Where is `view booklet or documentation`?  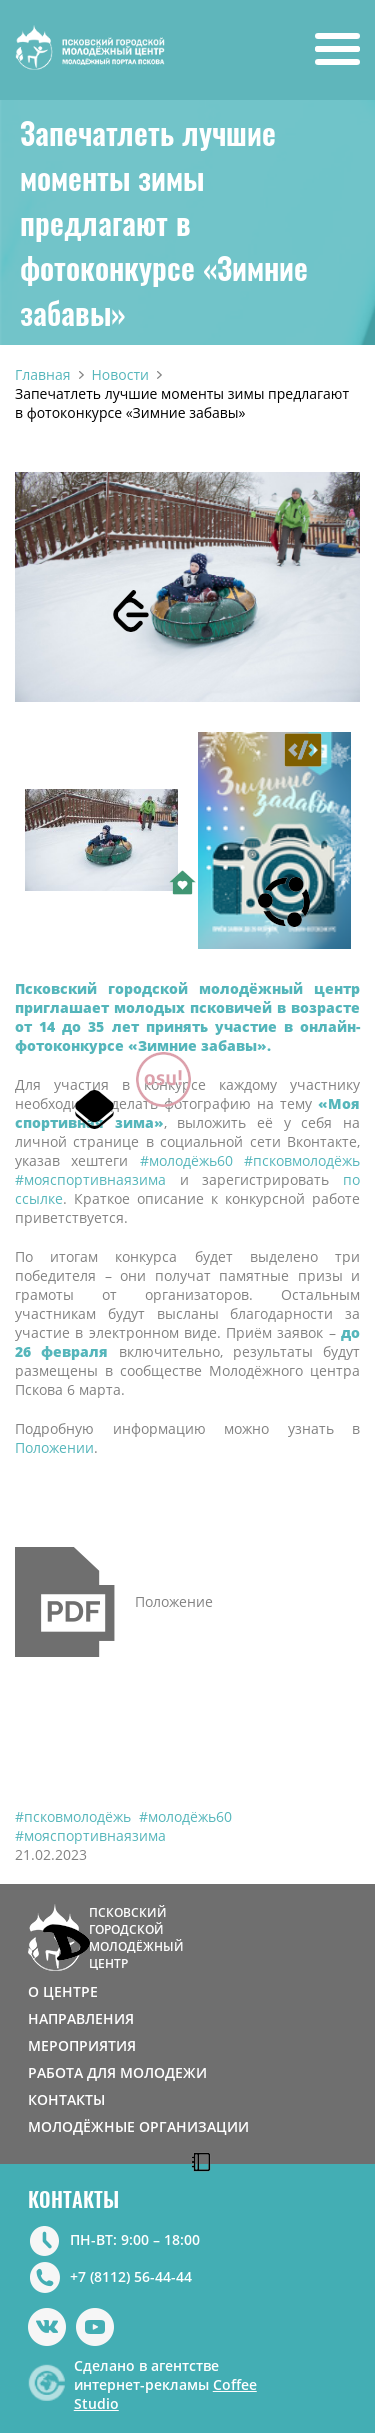 view booklet or documentation is located at coordinates (201, 2162).